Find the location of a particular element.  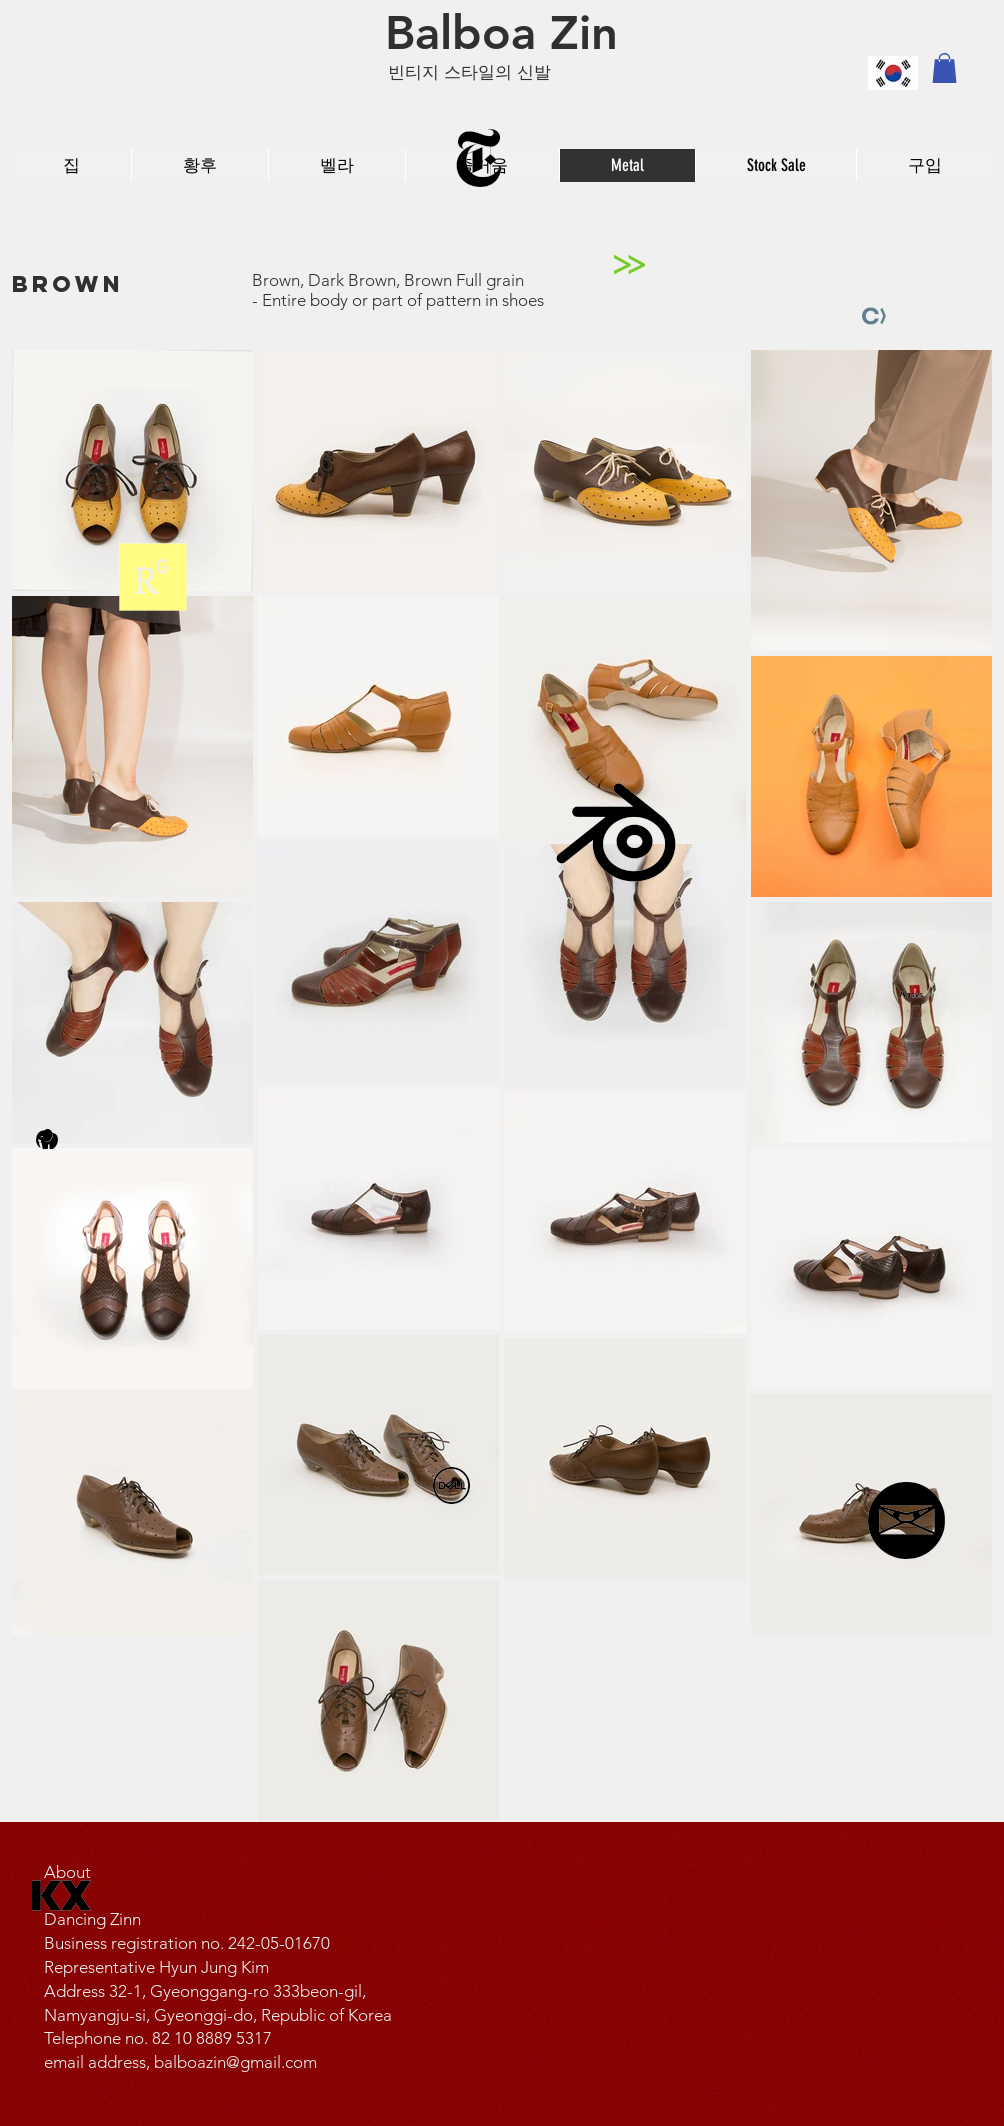

open laragon local development environment is located at coordinates (47, 1139).